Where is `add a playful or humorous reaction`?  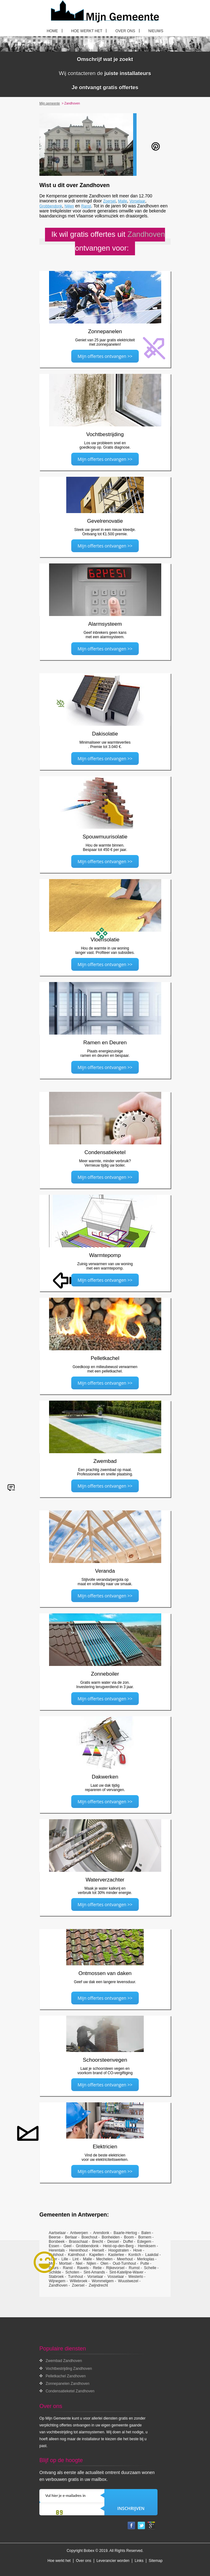
add a playful or humorous reaction is located at coordinates (44, 2262).